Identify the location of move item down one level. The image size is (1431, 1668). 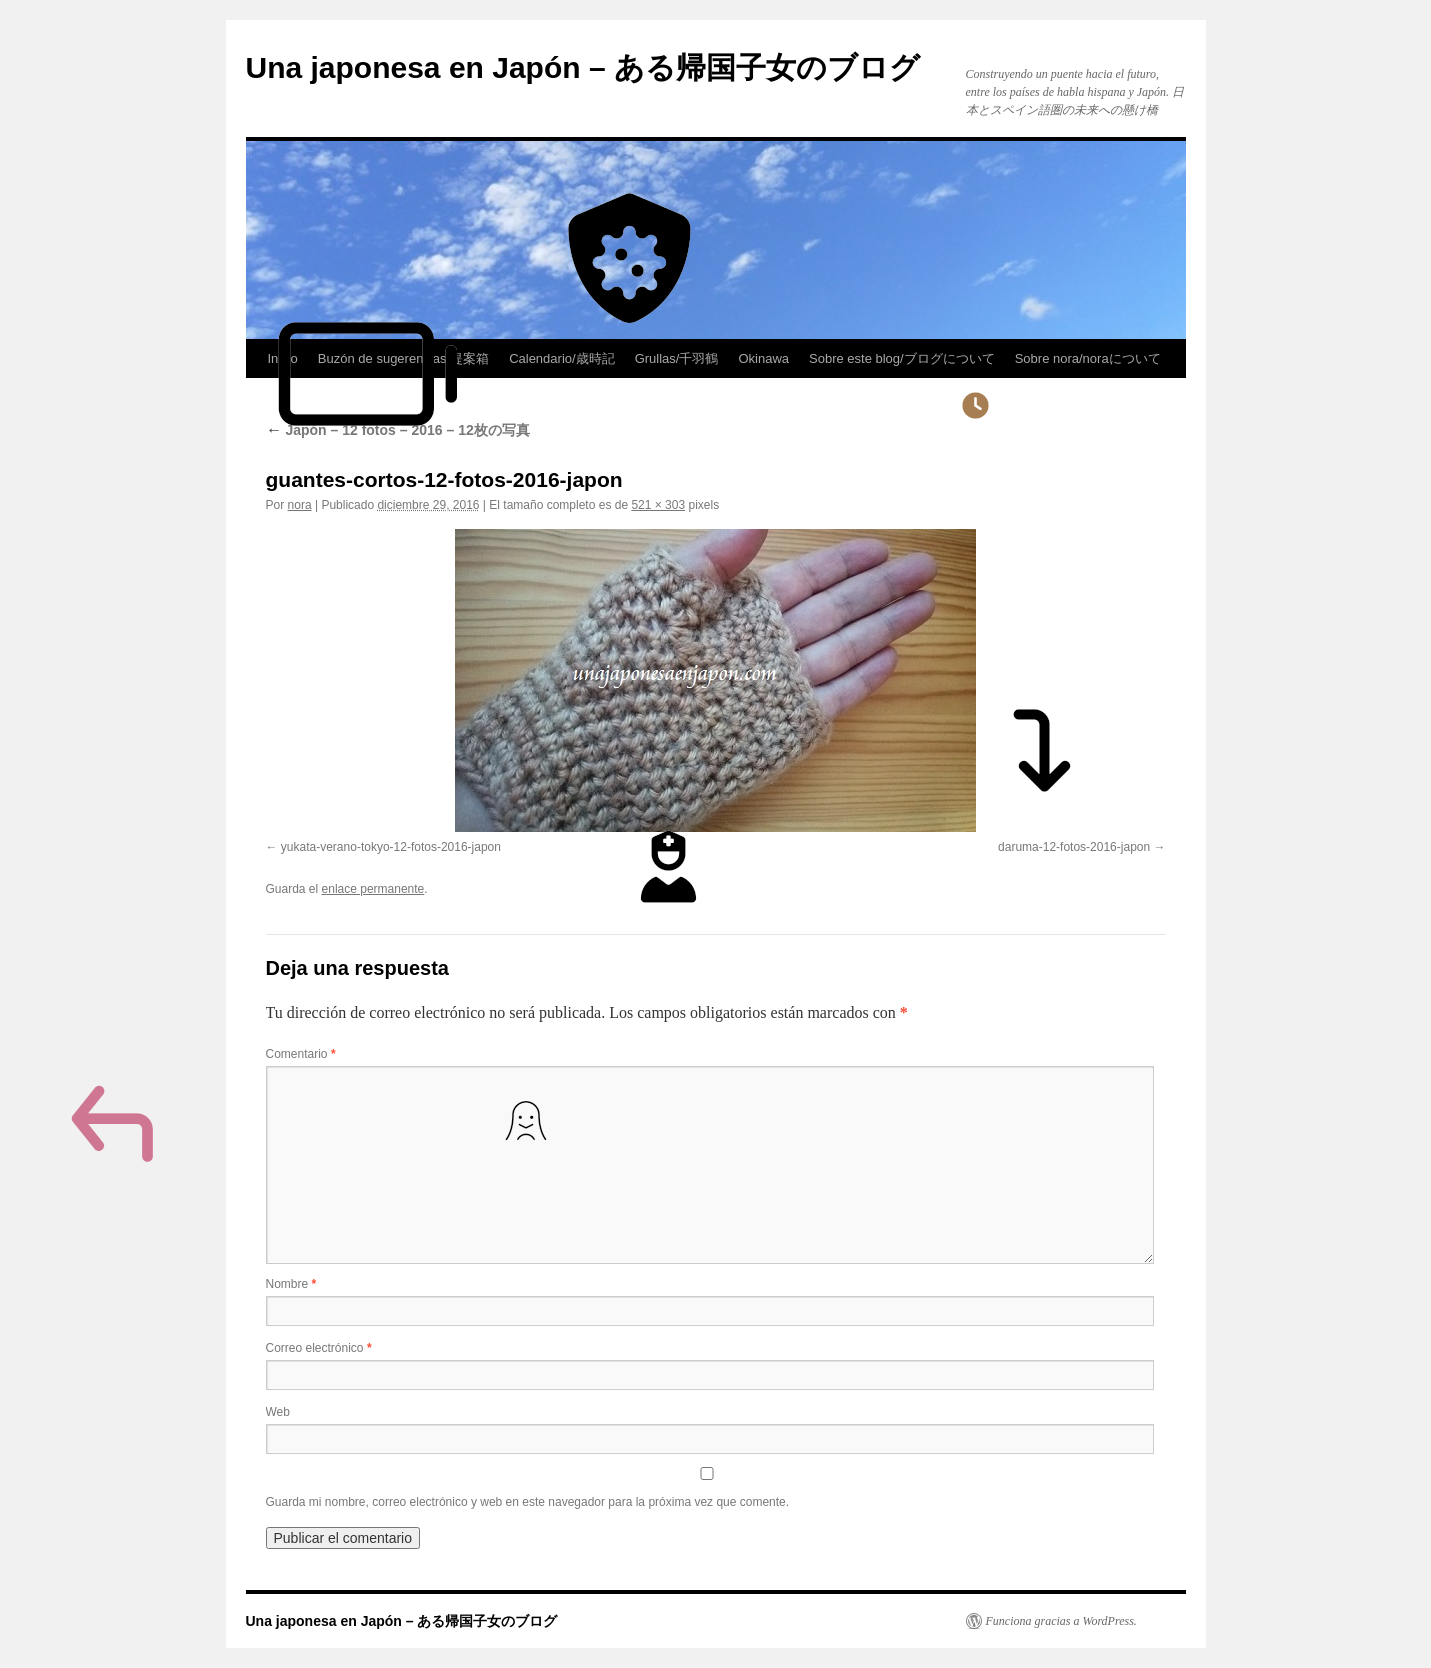
(1044, 750).